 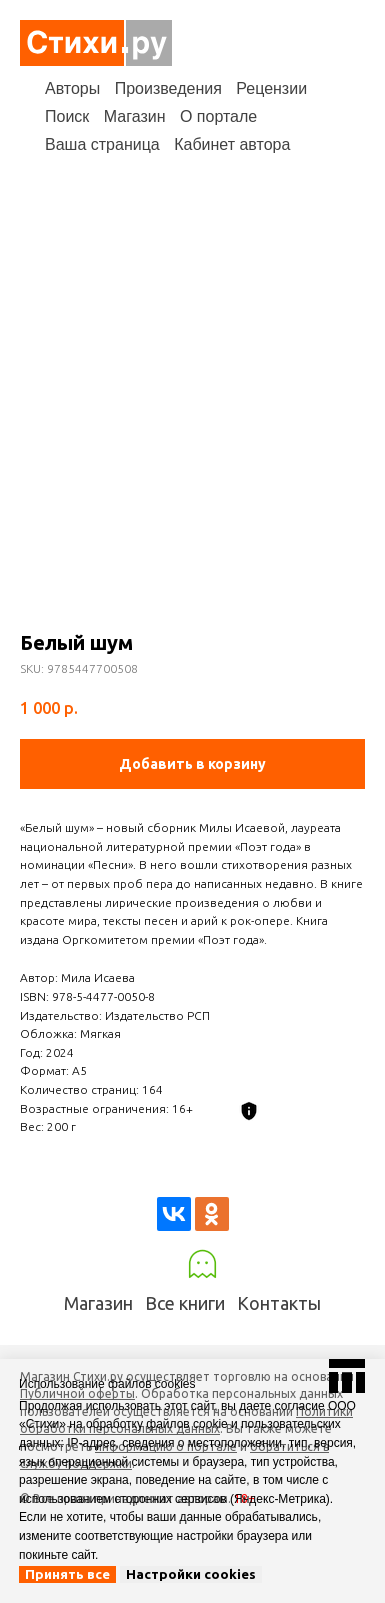 I want to click on view privacy policy or settings, so click(x=249, y=1111).